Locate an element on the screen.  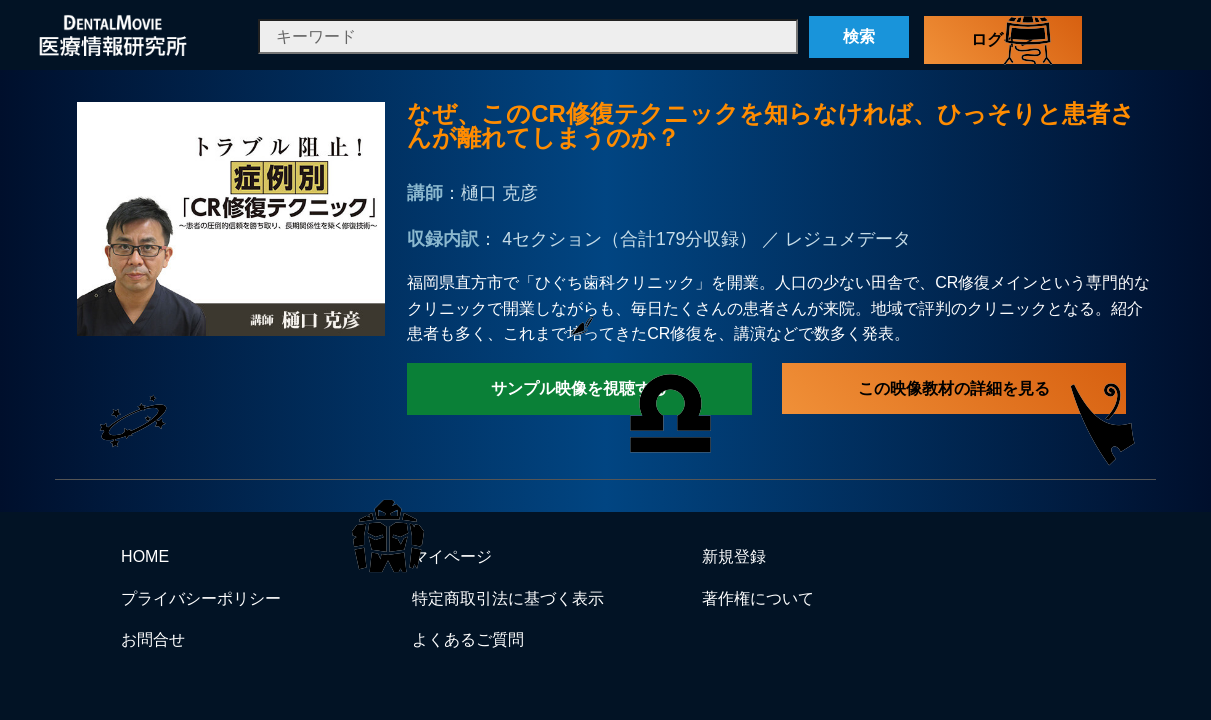
select the deshret (ancient Egyptian red crown) symbol is located at coordinates (1102, 424).